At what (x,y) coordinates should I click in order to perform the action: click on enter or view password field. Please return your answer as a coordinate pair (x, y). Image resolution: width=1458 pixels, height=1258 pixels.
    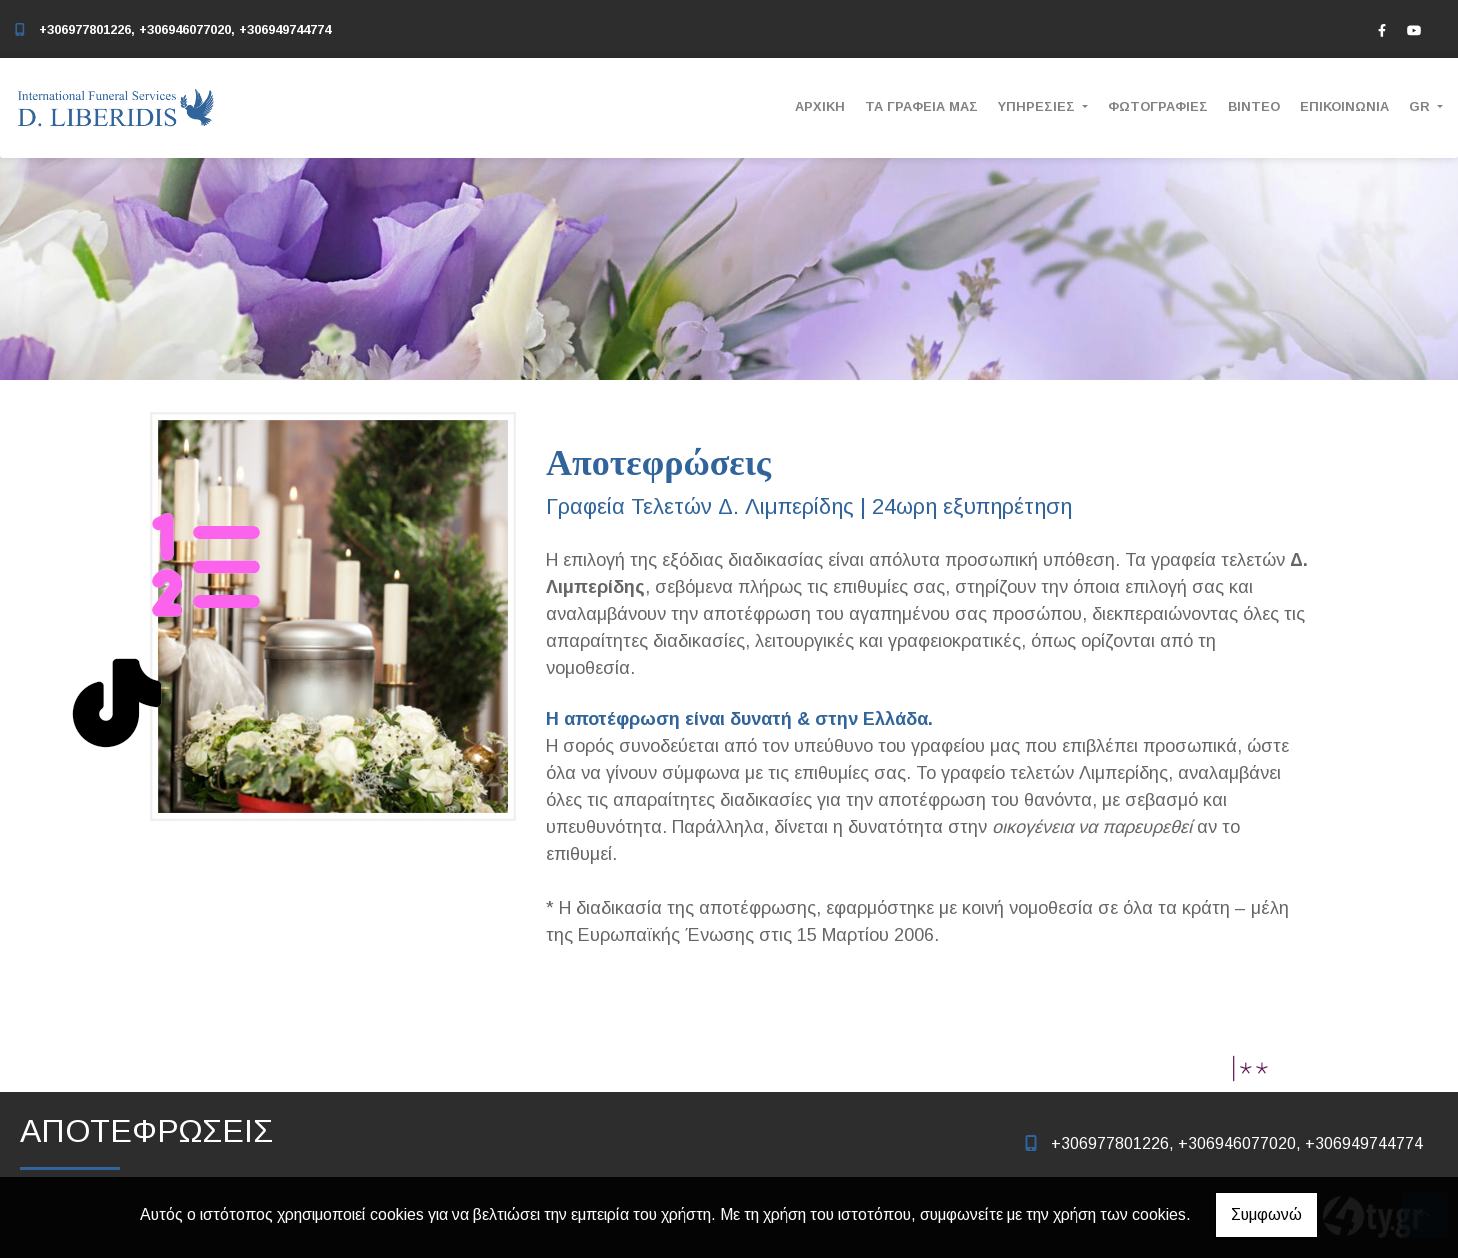
    Looking at the image, I should click on (1248, 1068).